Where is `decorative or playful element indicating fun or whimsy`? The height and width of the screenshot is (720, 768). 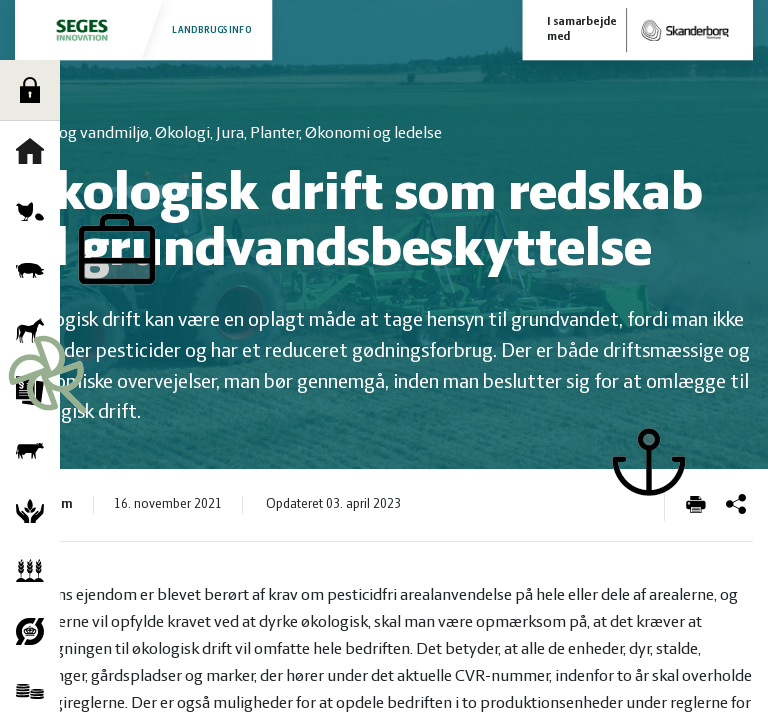
decorative or playful element indicating fun or whimsy is located at coordinates (49, 376).